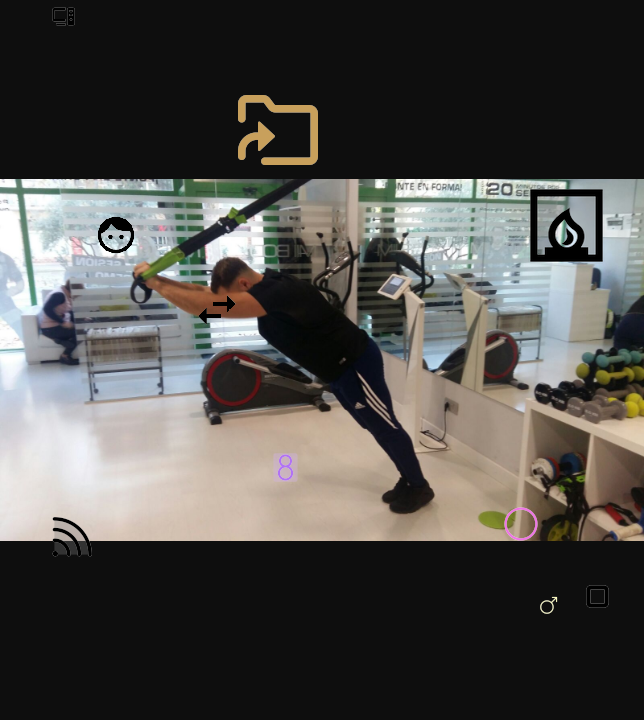  Describe the element at coordinates (597, 596) in the screenshot. I see `stop media playback` at that location.